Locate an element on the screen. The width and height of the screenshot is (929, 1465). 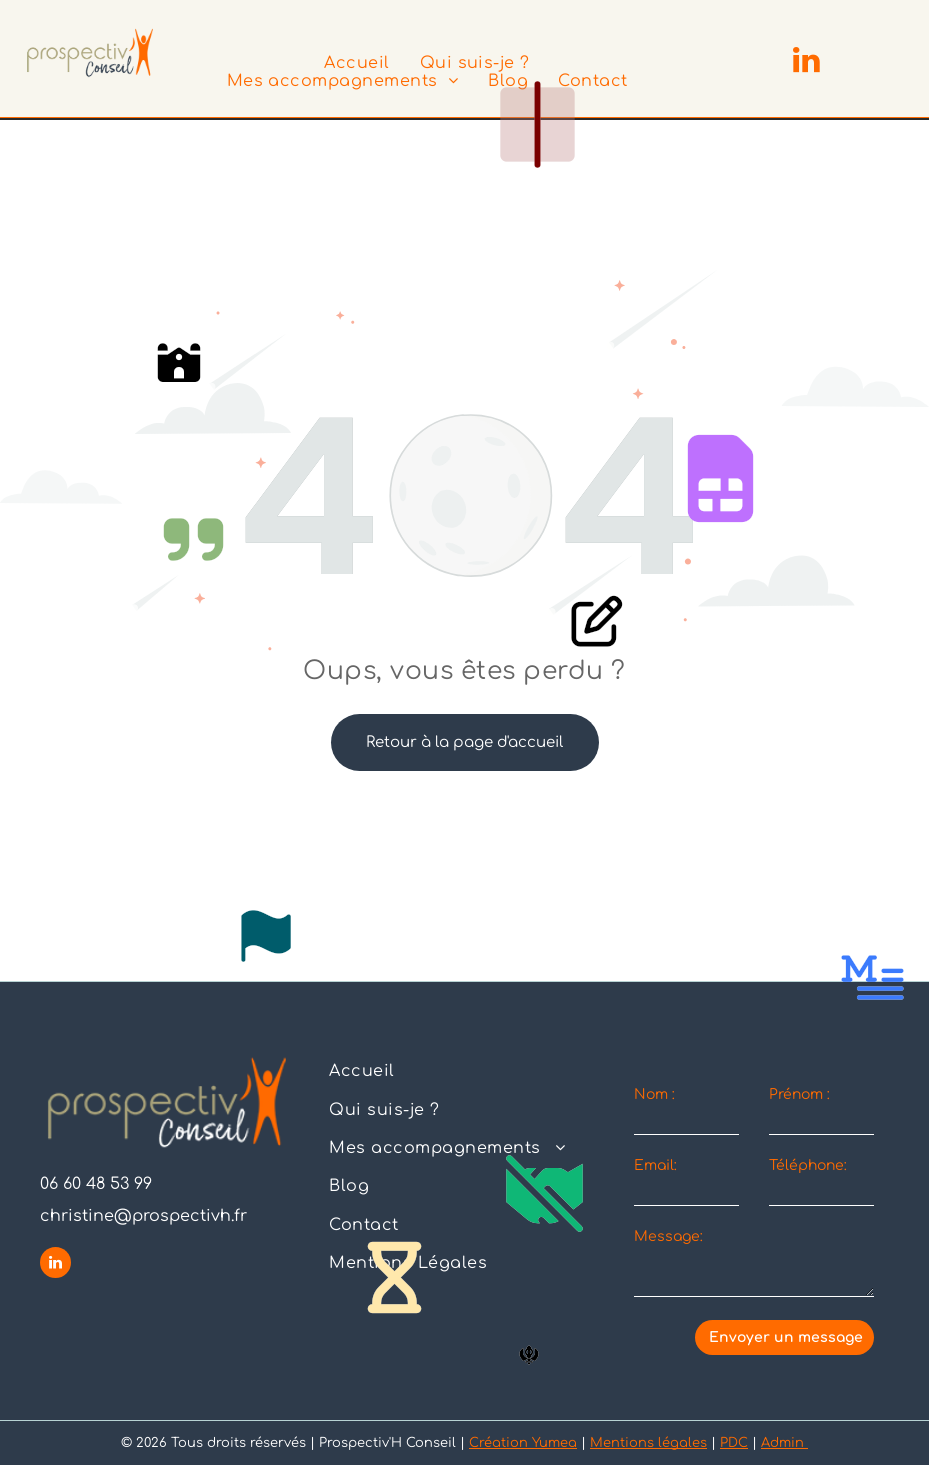
indicates Sikh religious content or community is located at coordinates (529, 1355).